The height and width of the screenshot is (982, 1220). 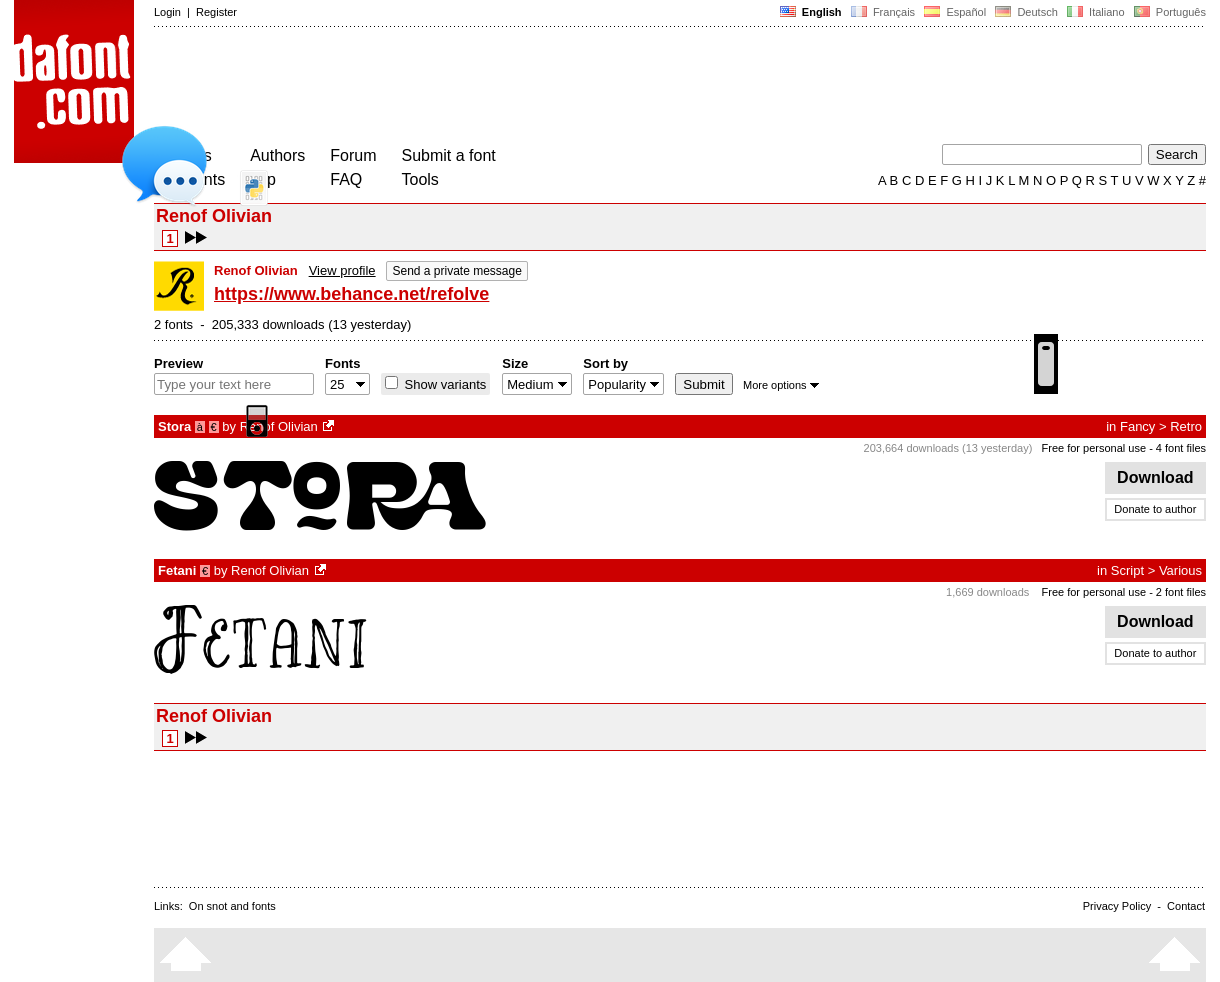 I want to click on python bytecode file (.pyc), so click(x=254, y=188).